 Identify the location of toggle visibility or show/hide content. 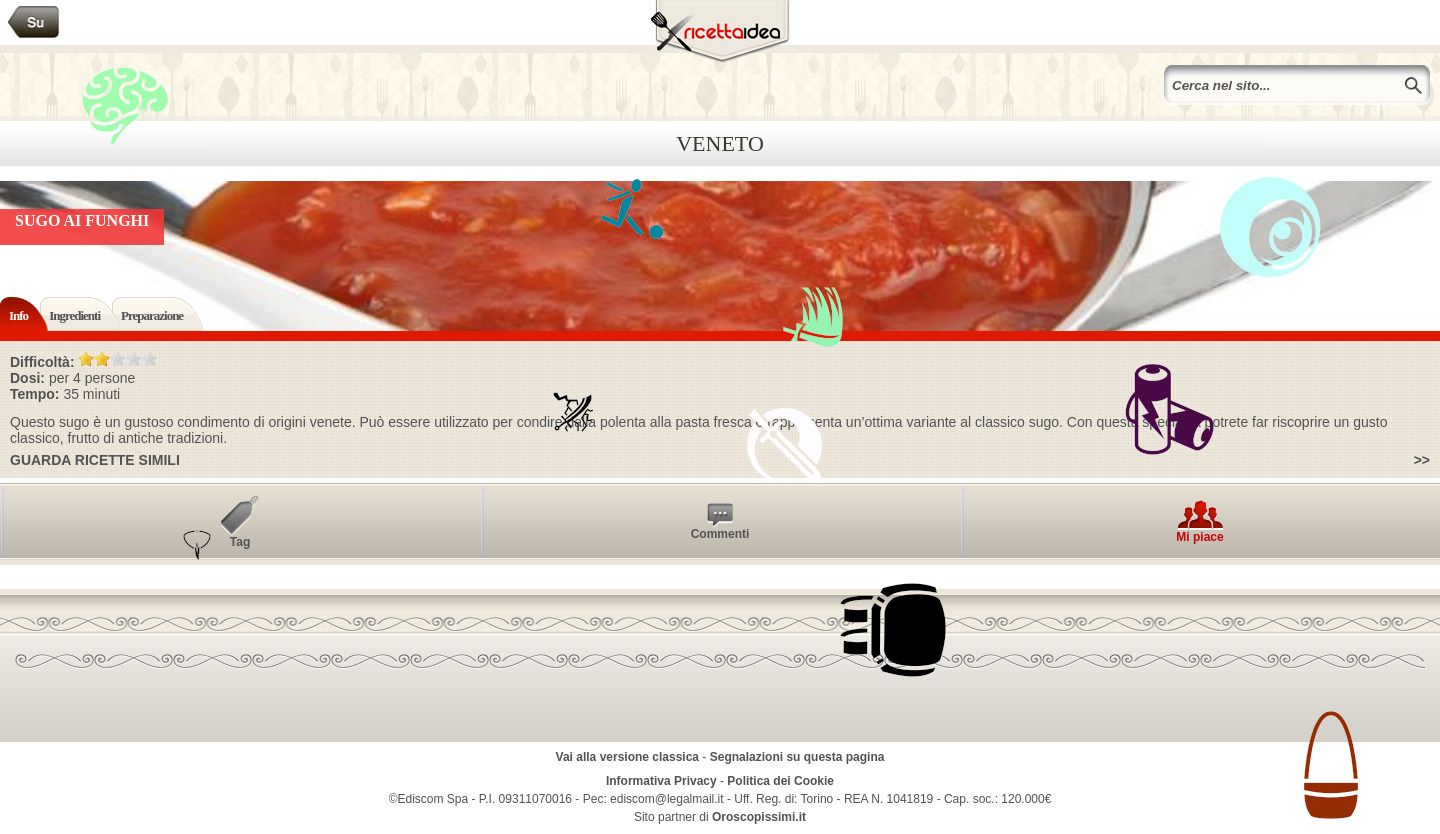
(1270, 227).